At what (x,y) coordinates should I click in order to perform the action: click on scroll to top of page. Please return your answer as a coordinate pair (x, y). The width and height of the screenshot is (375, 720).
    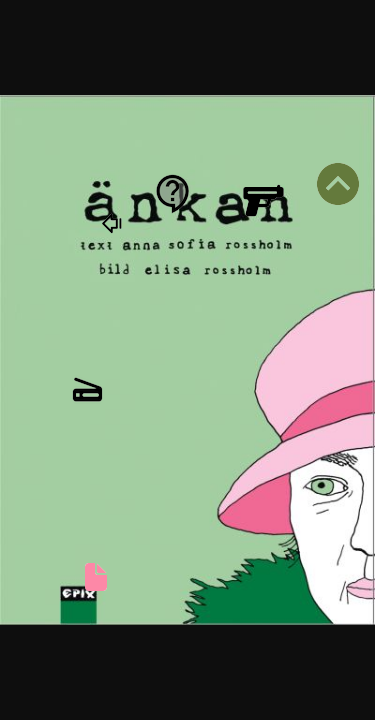
    Looking at the image, I should click on (338, 184).